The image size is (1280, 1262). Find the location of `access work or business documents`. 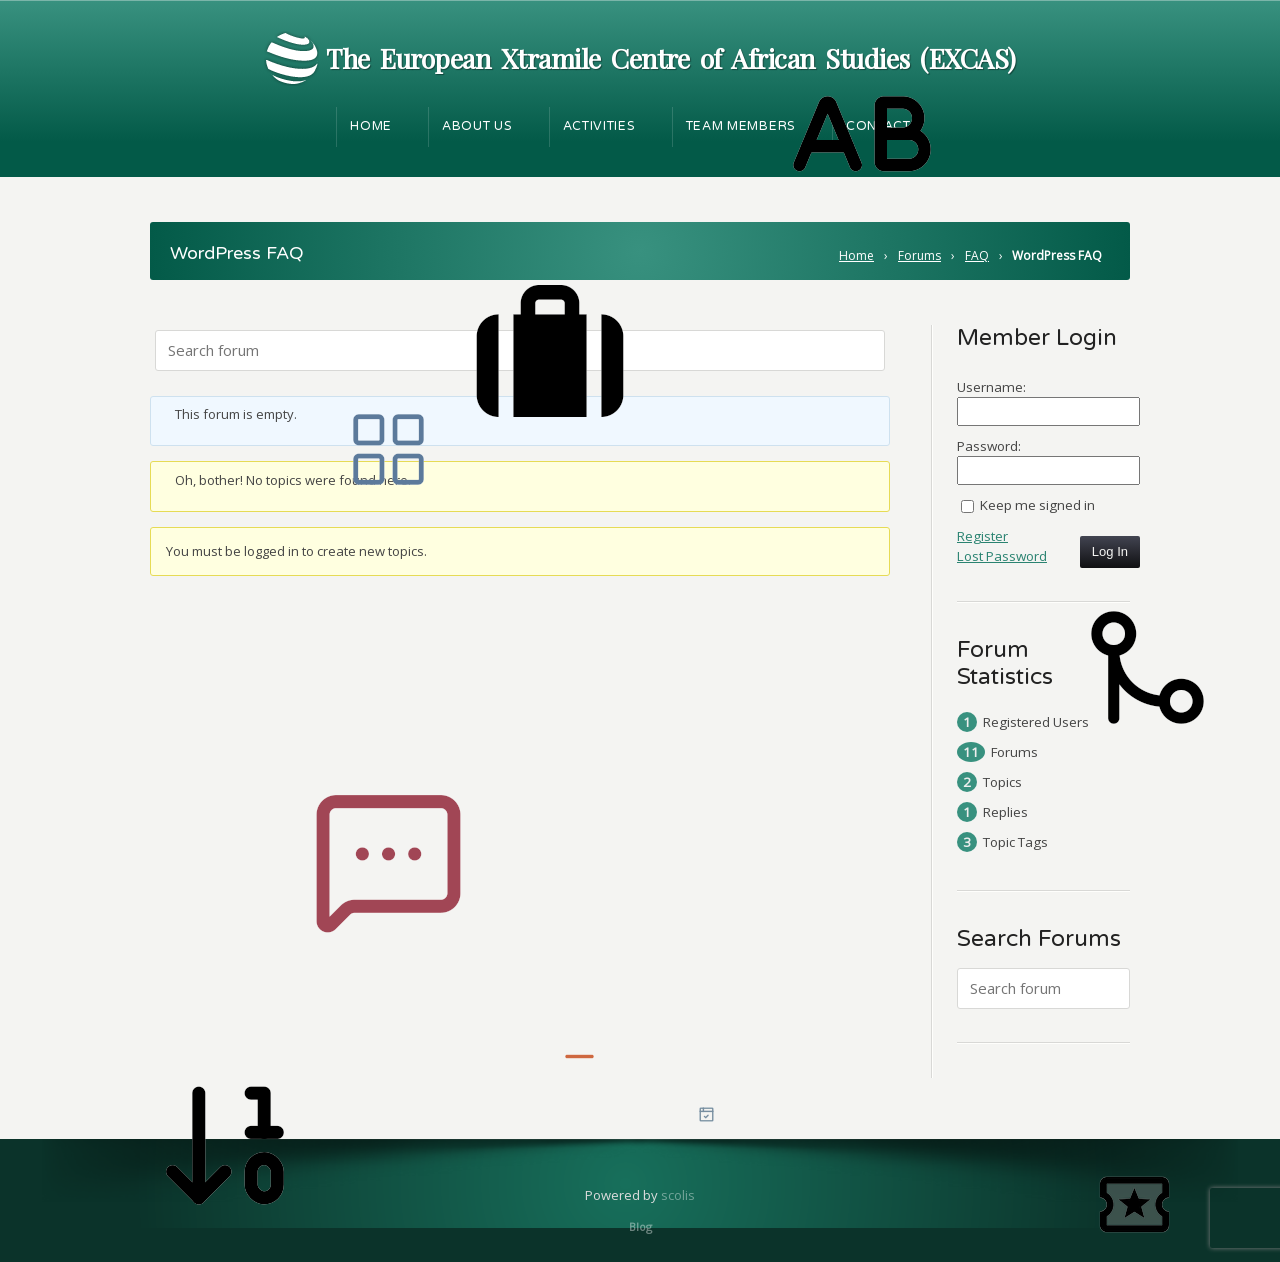

access work or business documents is located at coordinates (550, 351).